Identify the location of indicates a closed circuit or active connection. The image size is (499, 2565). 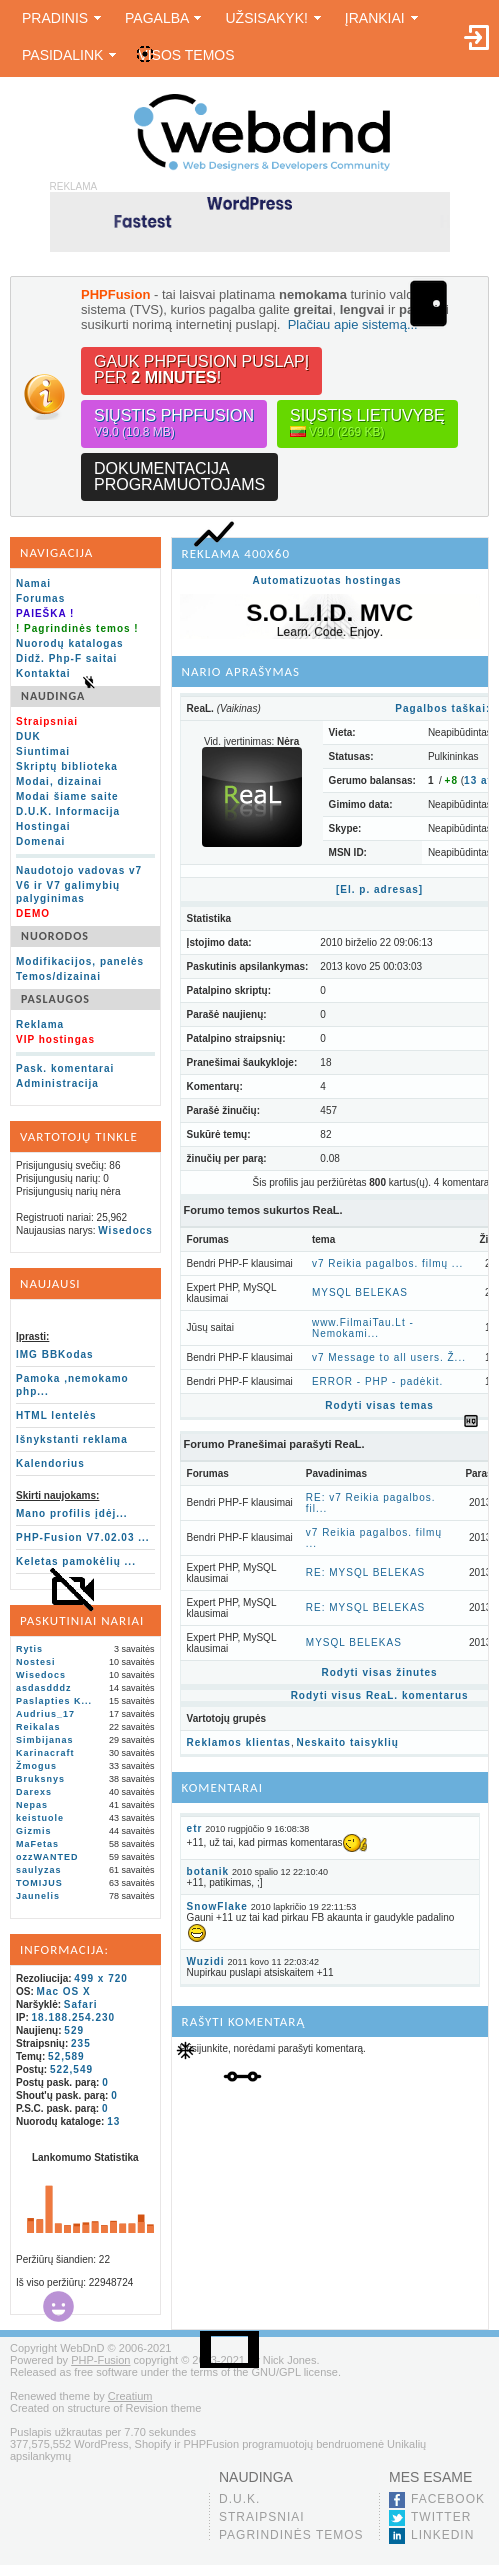
(242, 2076).